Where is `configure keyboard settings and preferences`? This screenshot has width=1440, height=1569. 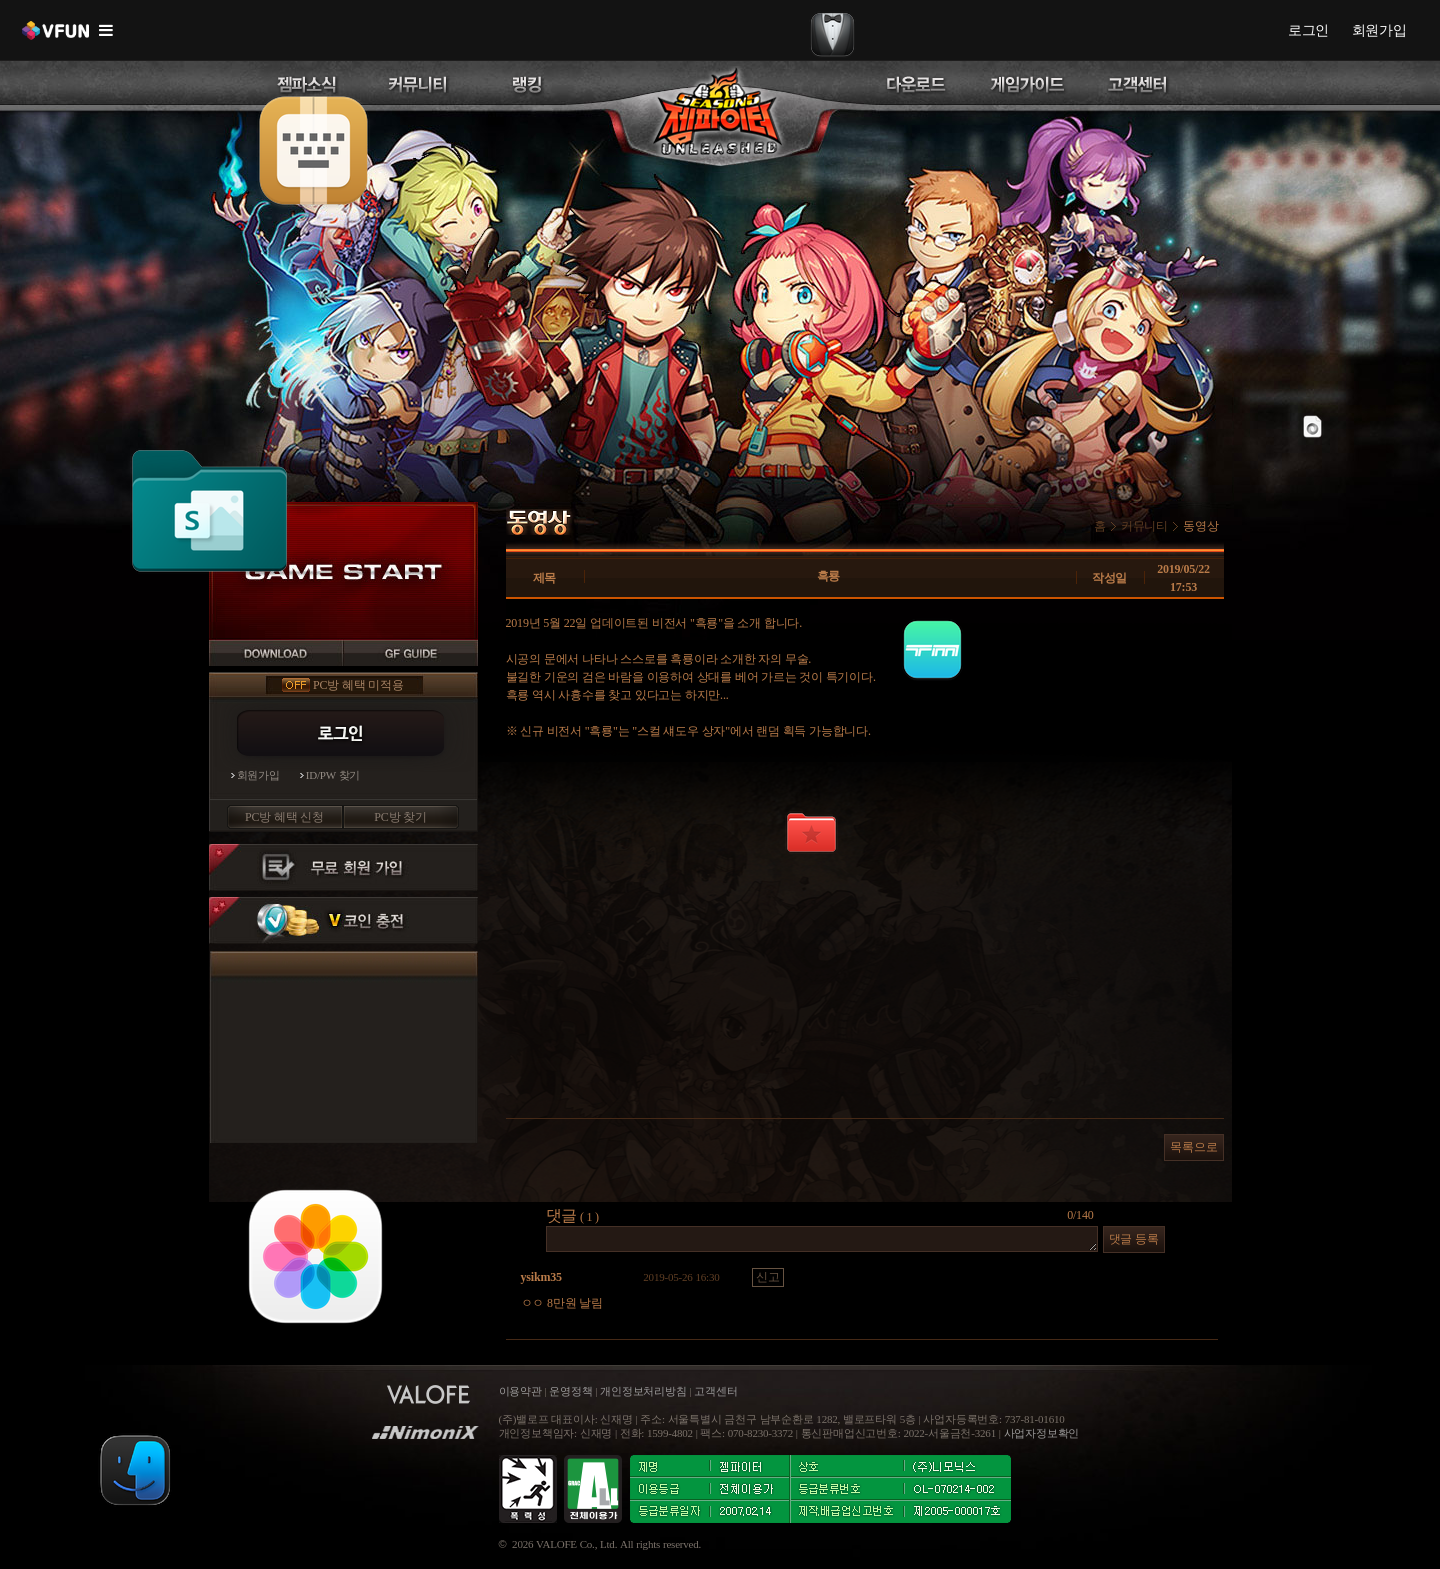 configure keyboard settings and preferences is located at coordinates (832, 34).